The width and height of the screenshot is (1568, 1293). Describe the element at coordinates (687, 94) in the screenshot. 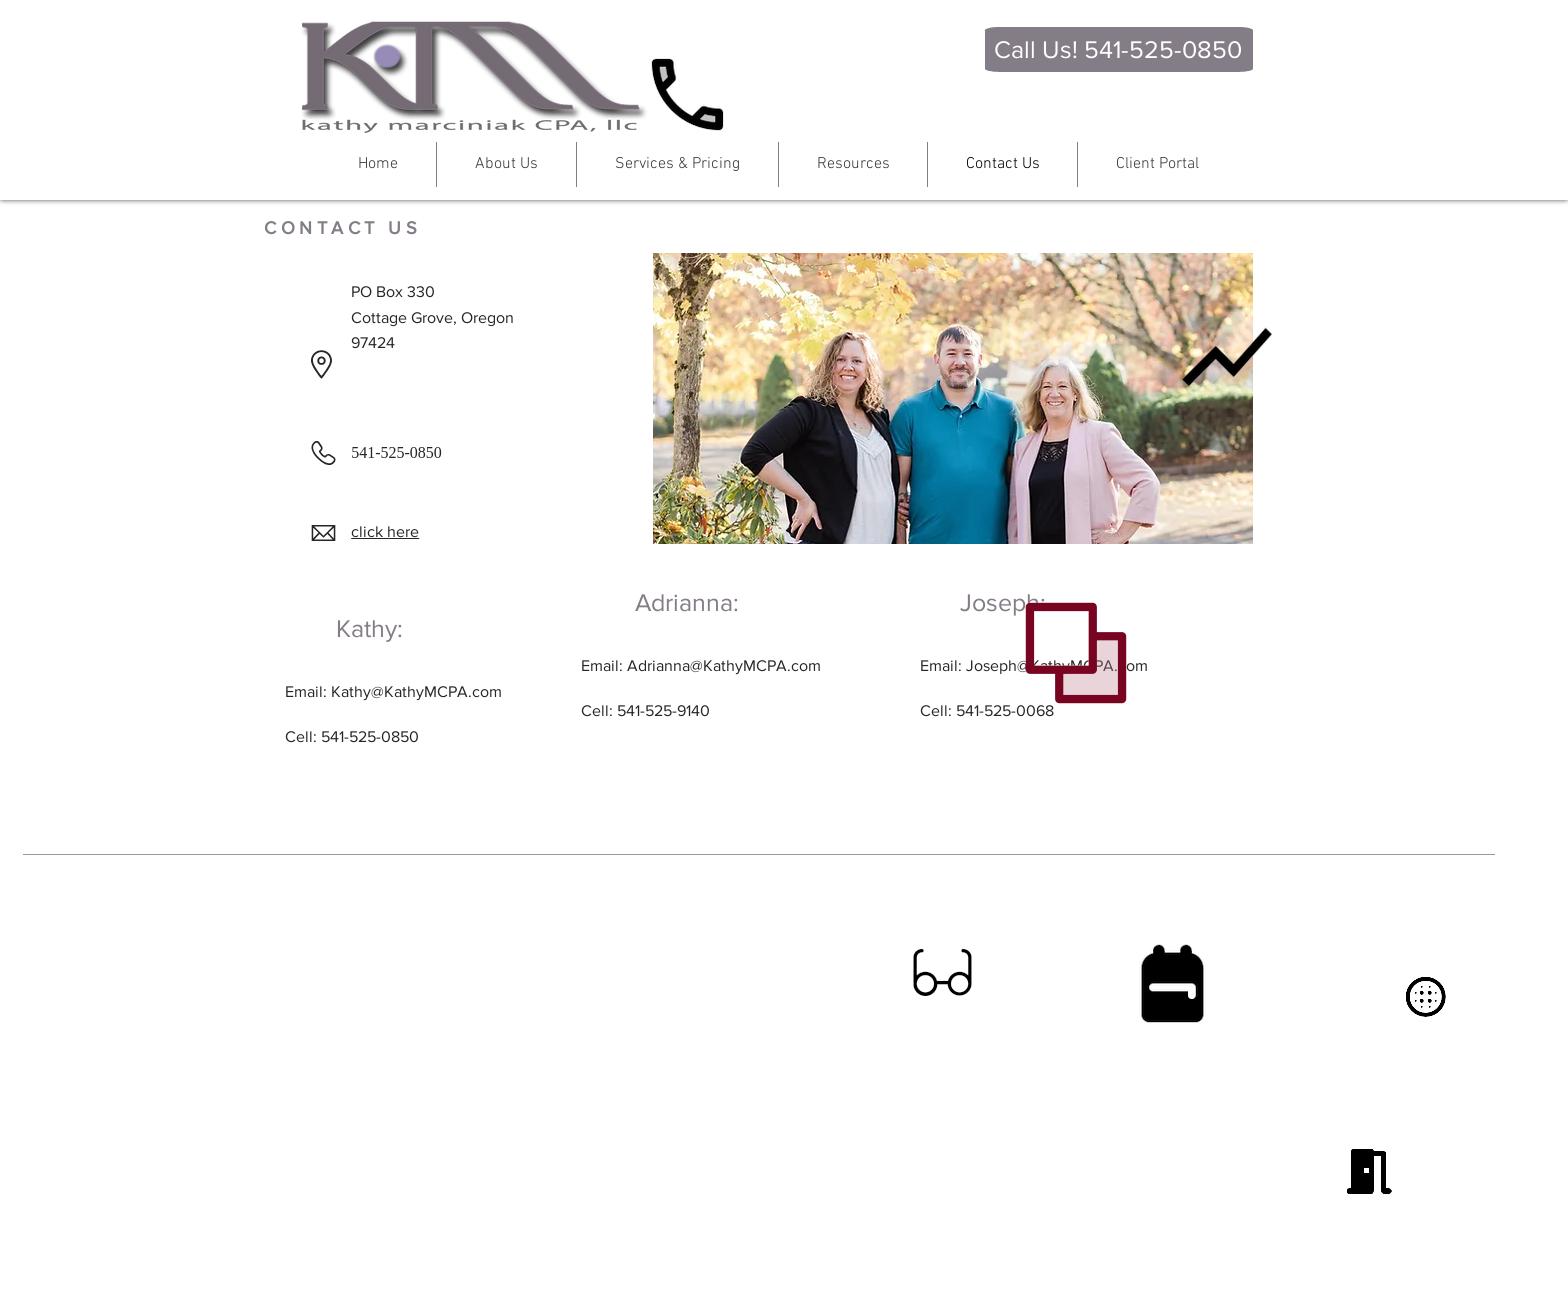

I see `make a phone call` at that location.